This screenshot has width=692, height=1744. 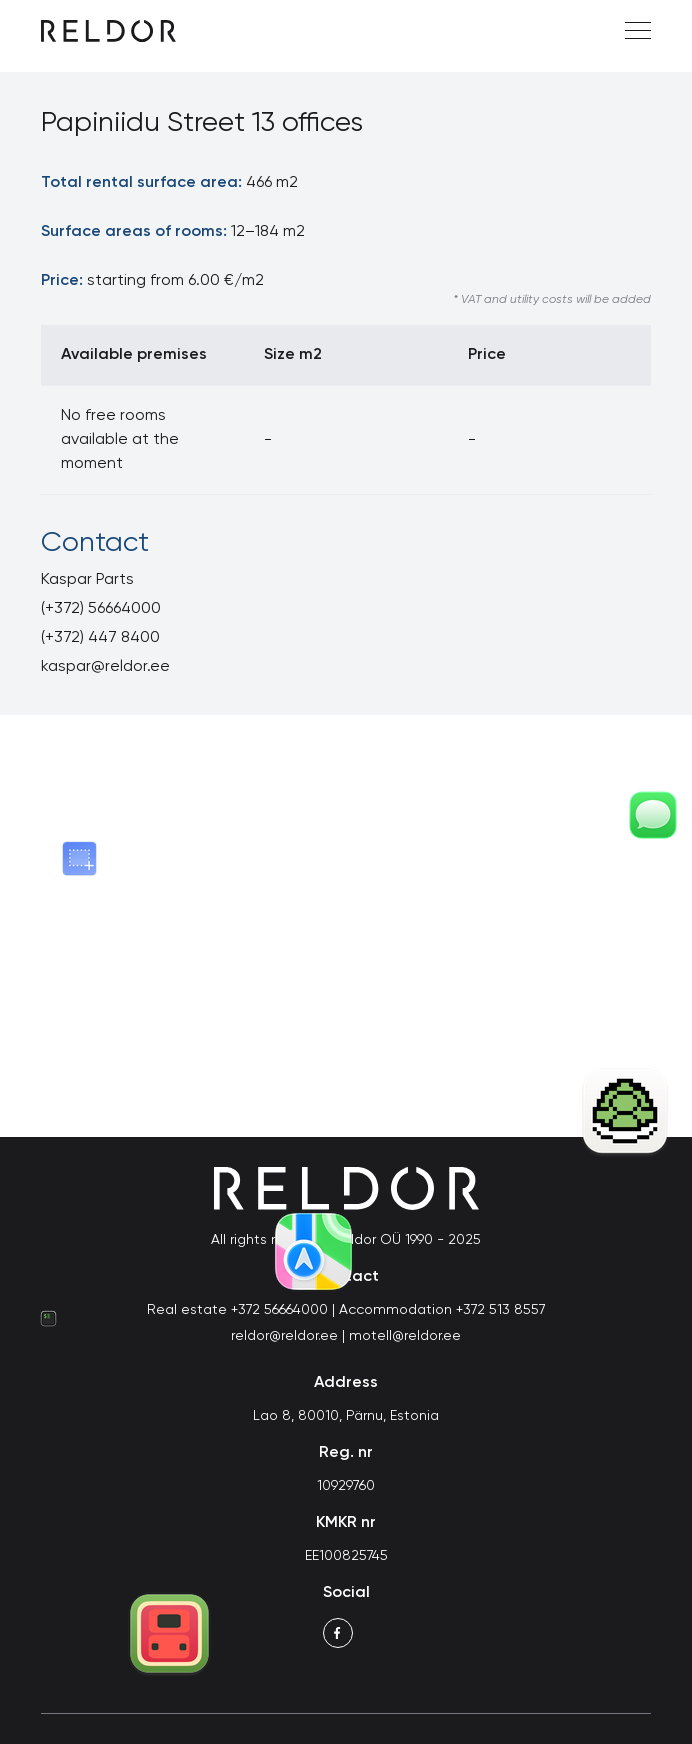 What do you see at coordinates (79, 858) in the screenshot?
I see `open the screenshot tool` at bounding box center [79, 858].